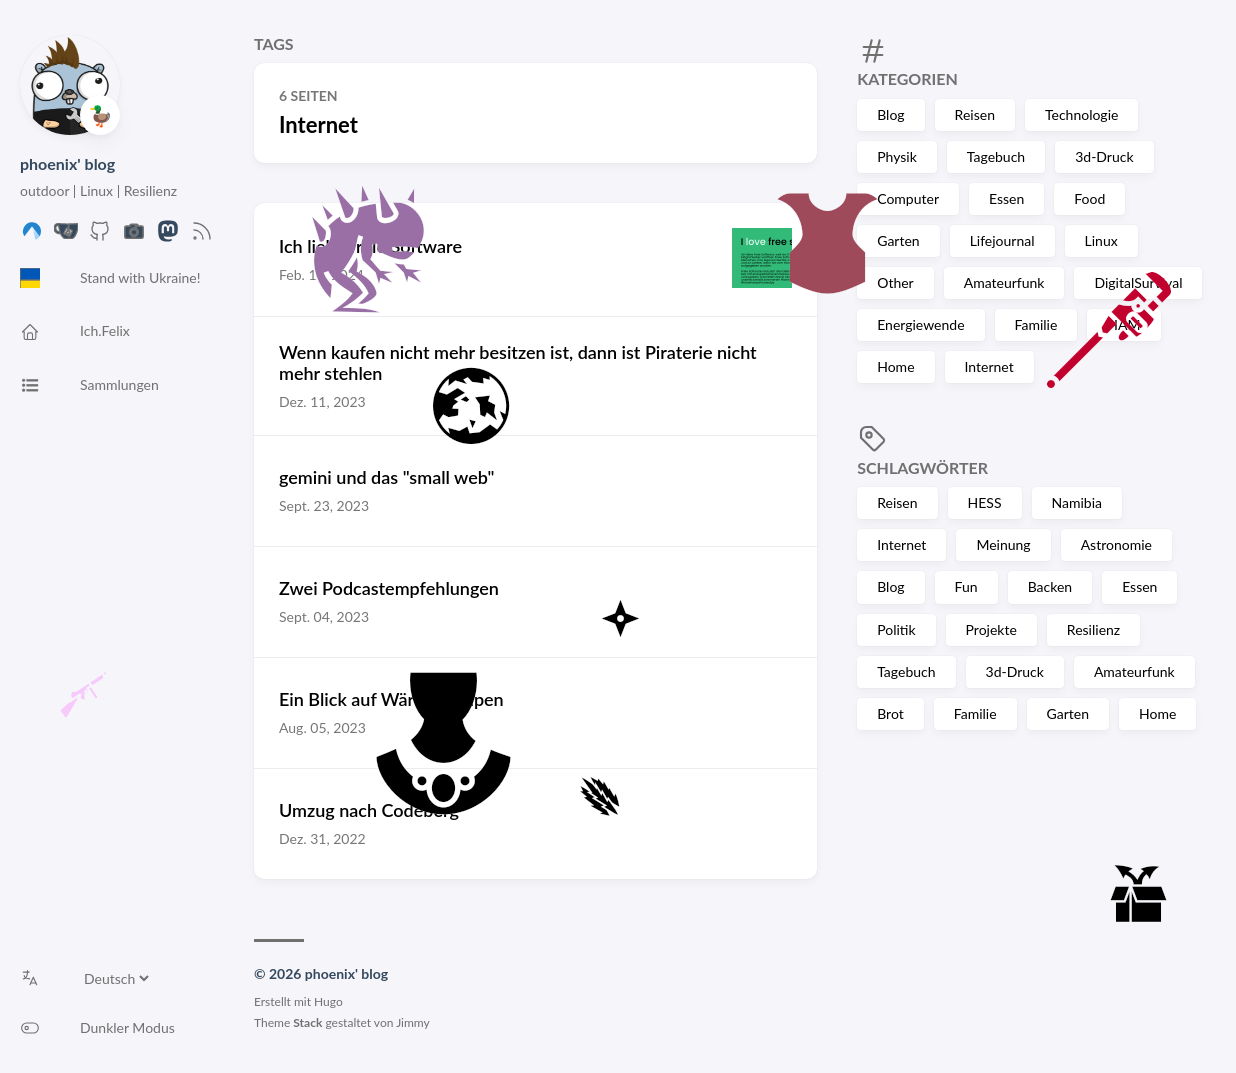 This screenshot has height=1073, width=1236. What do you see at coordinates (600, 796) in the screenshot?
I see `lightning attack or electric slash ability` at bounding box center [600, 796].